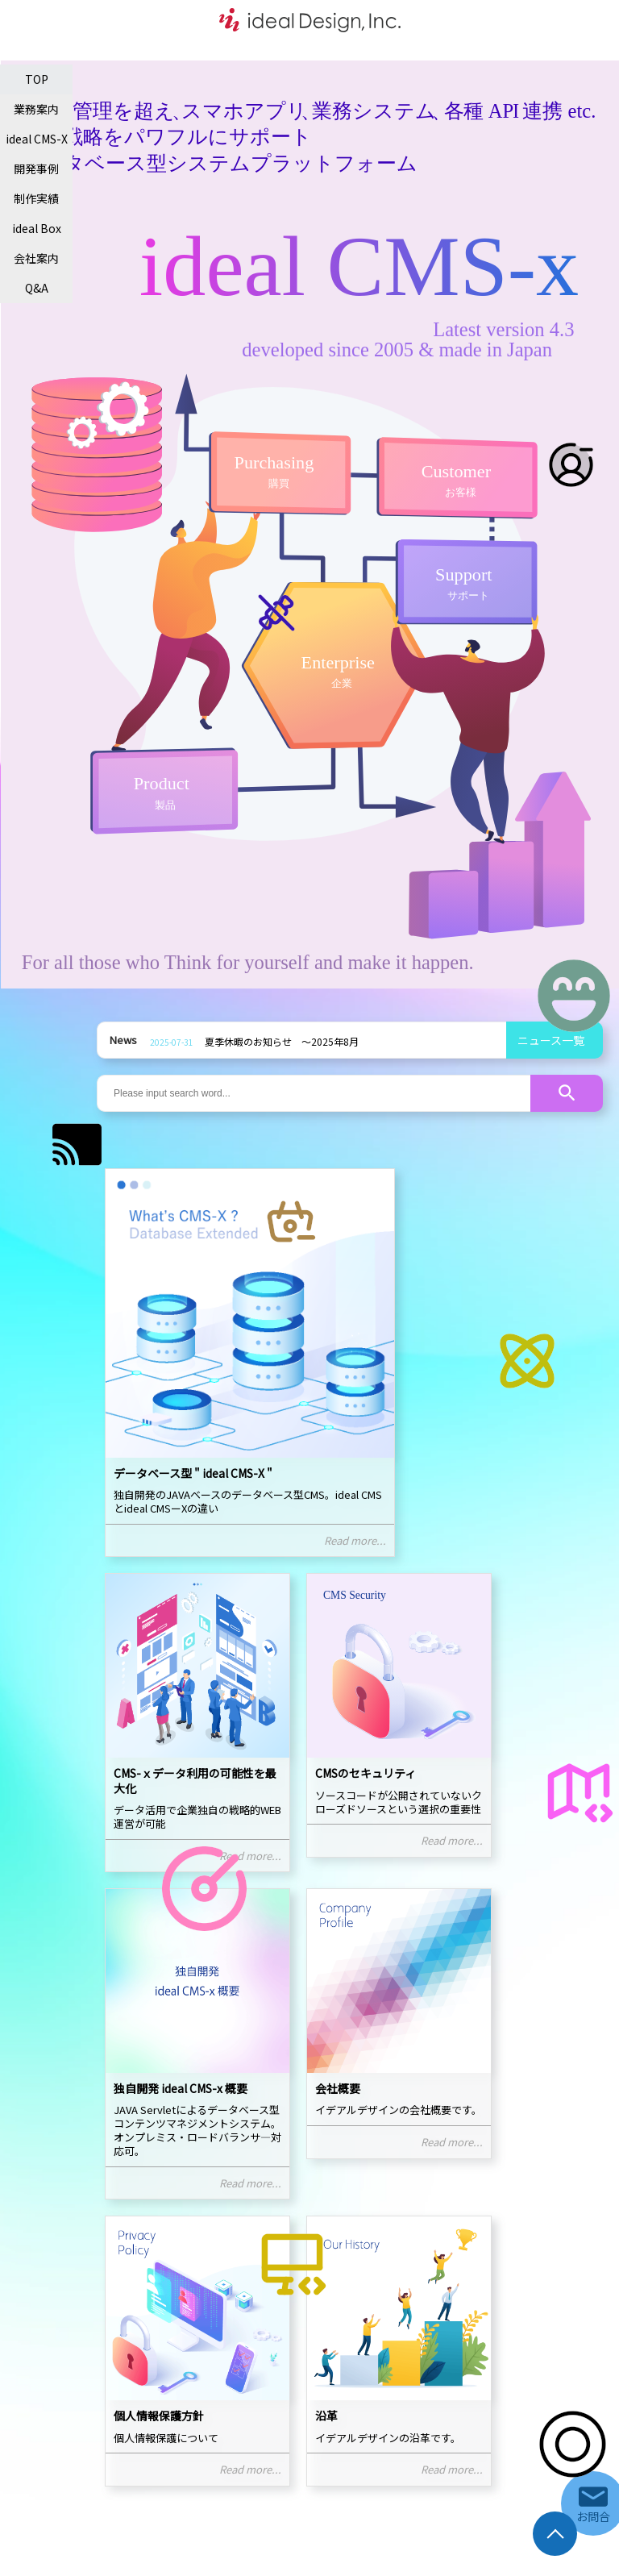 This screenshot has width=619, height=2576. Describe the element at coordinates (204, 1888) in the screenshot. I see `view performance metrics or usage statistics` at that location.